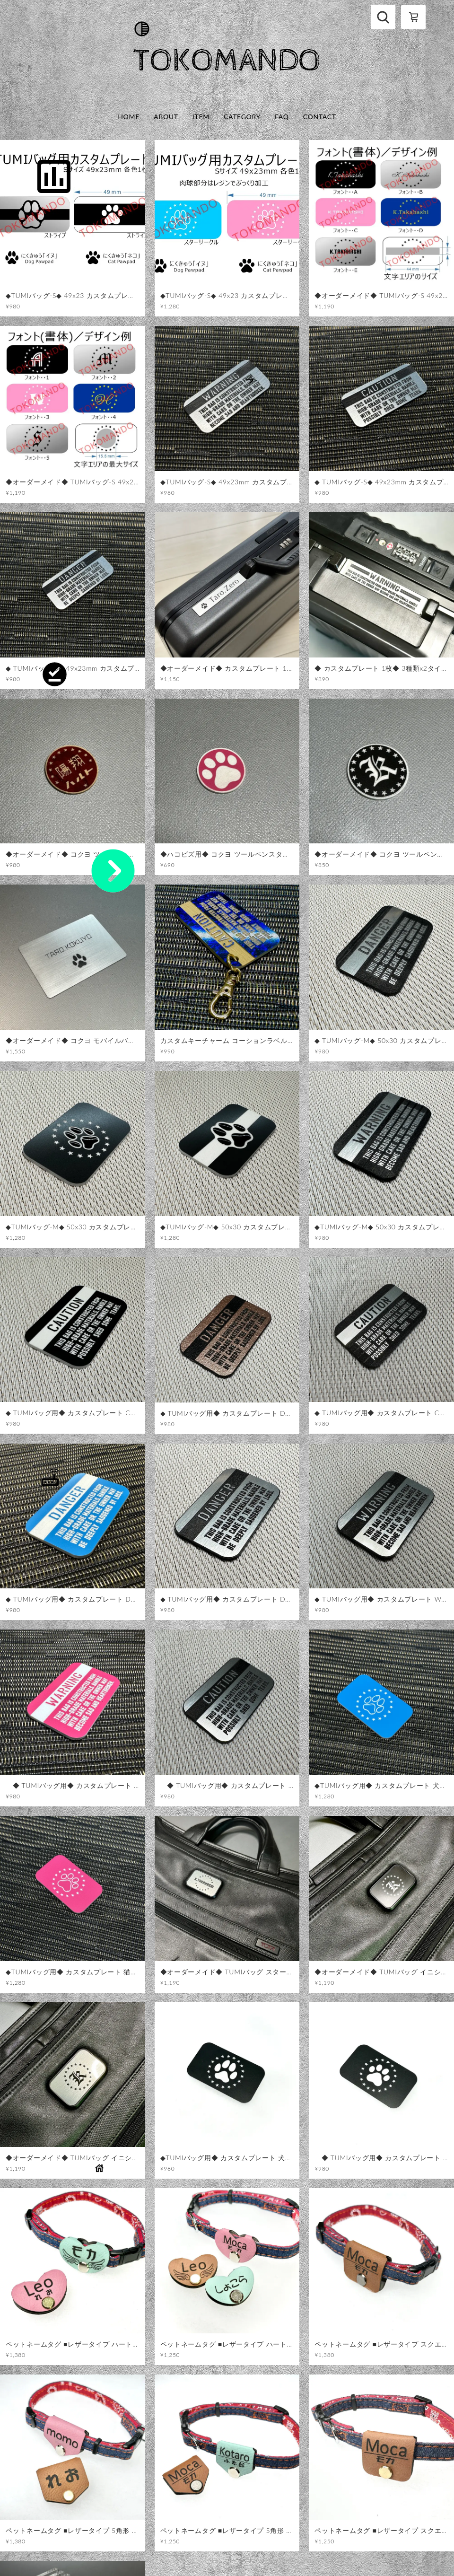 This screenshot has width=454, height=2576. Describe the element at coordinates (142, 29) in the screenshot. I see `adjust image contrast or tonality settings` at that location.